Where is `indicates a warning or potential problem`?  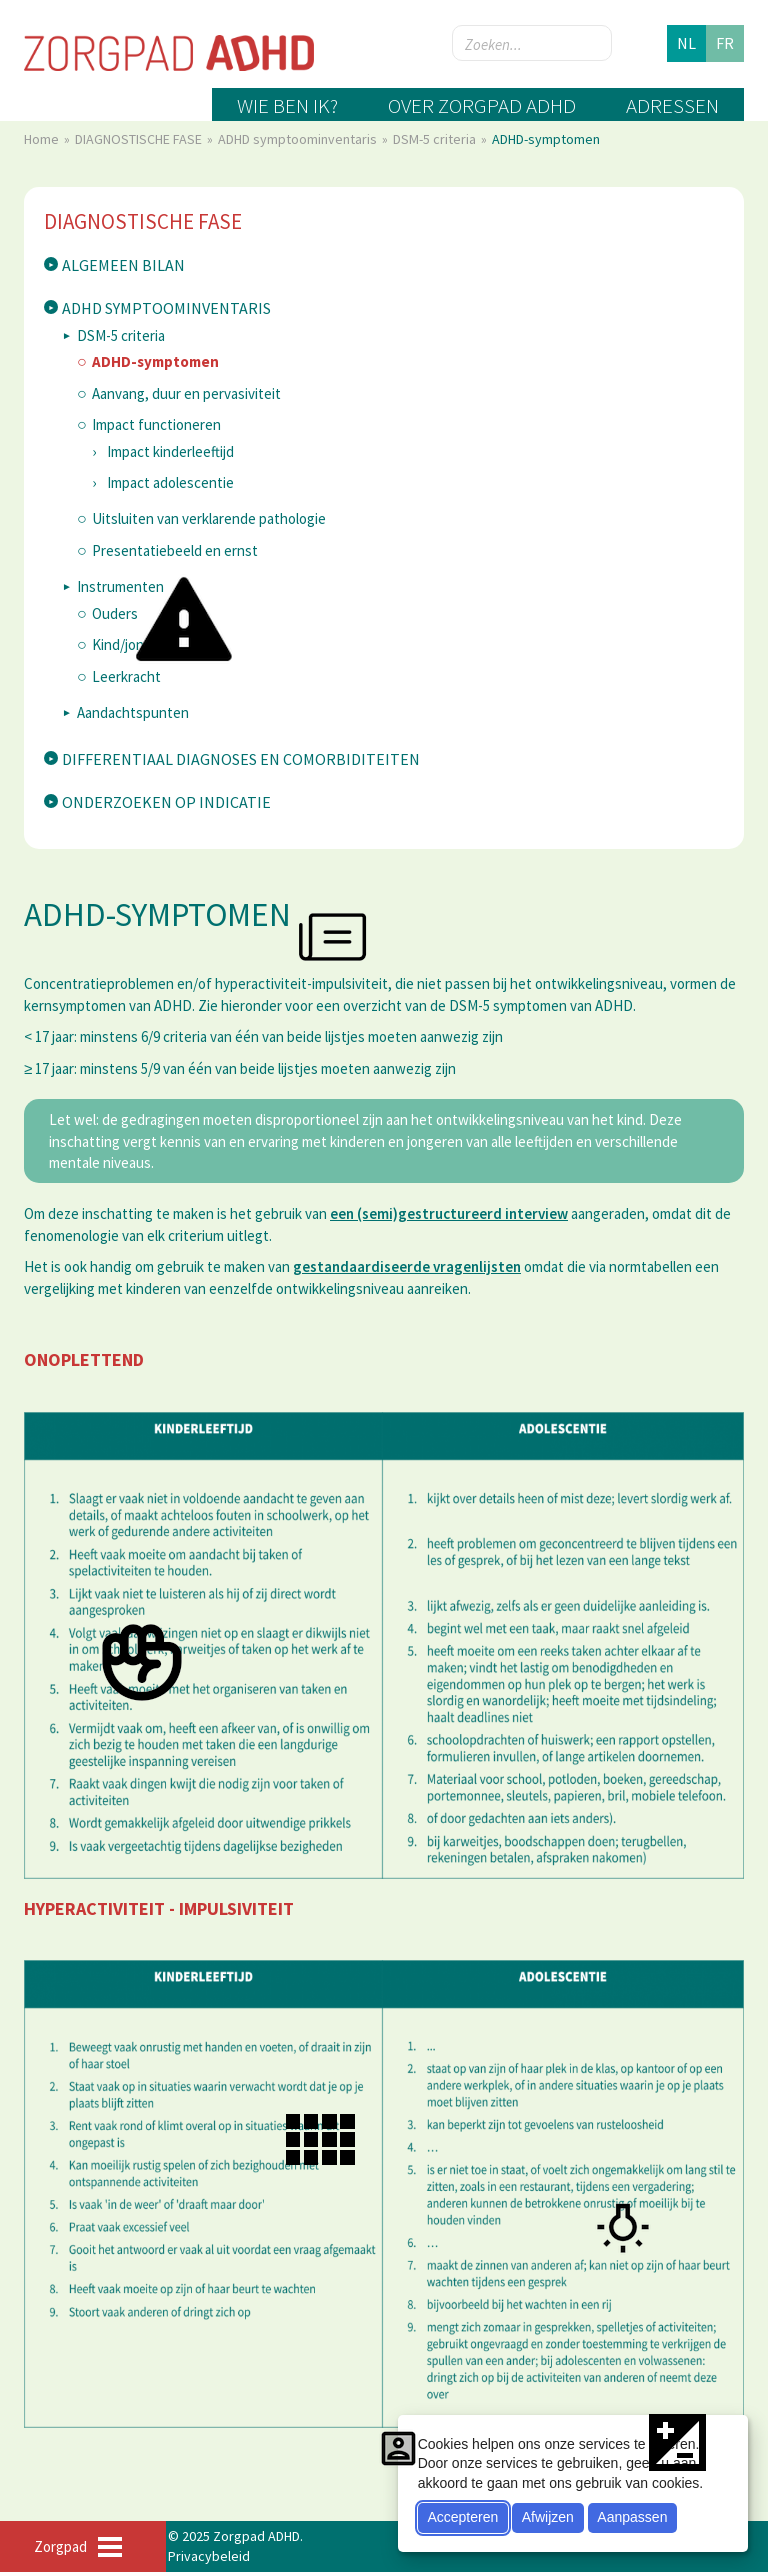
indicates a warning or potential problem is located at coordinates (184, 619).